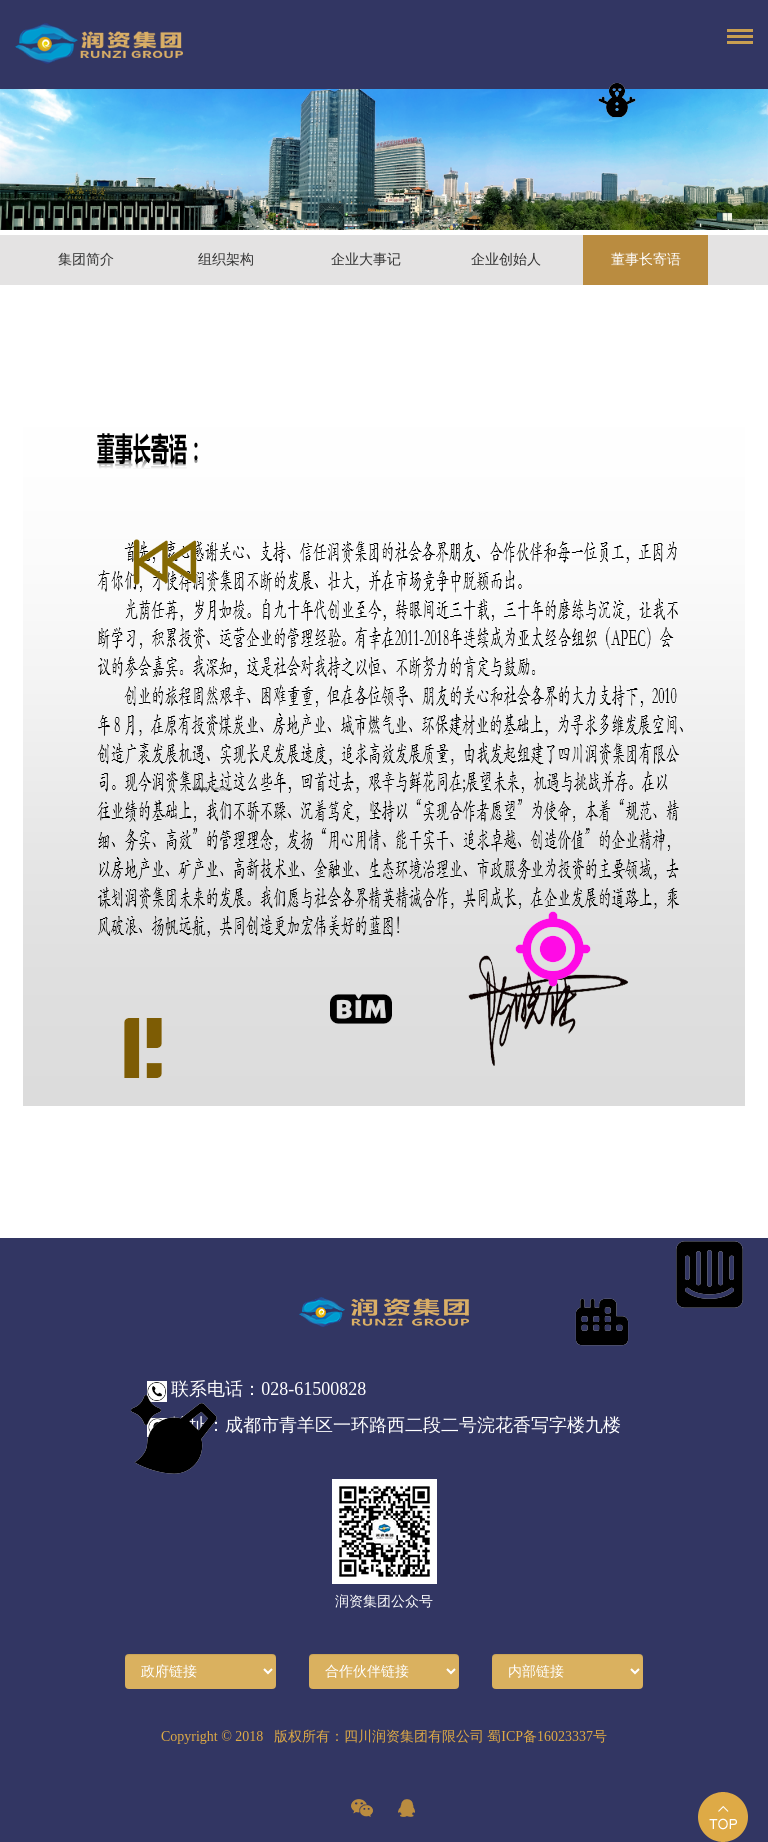  What do you see at coordinates (602, 1322) in the screenshot?
I see `view city or urban location` at bounding box center [602, 1322].